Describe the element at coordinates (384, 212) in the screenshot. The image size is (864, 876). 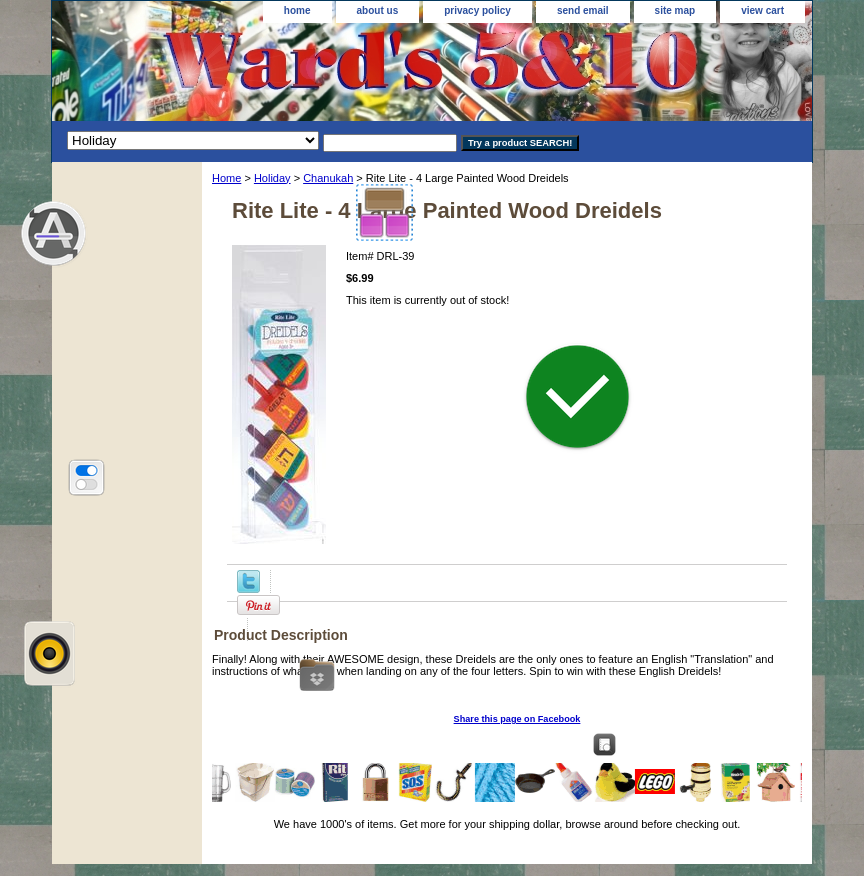
I see `select all items in the current view` at that location.